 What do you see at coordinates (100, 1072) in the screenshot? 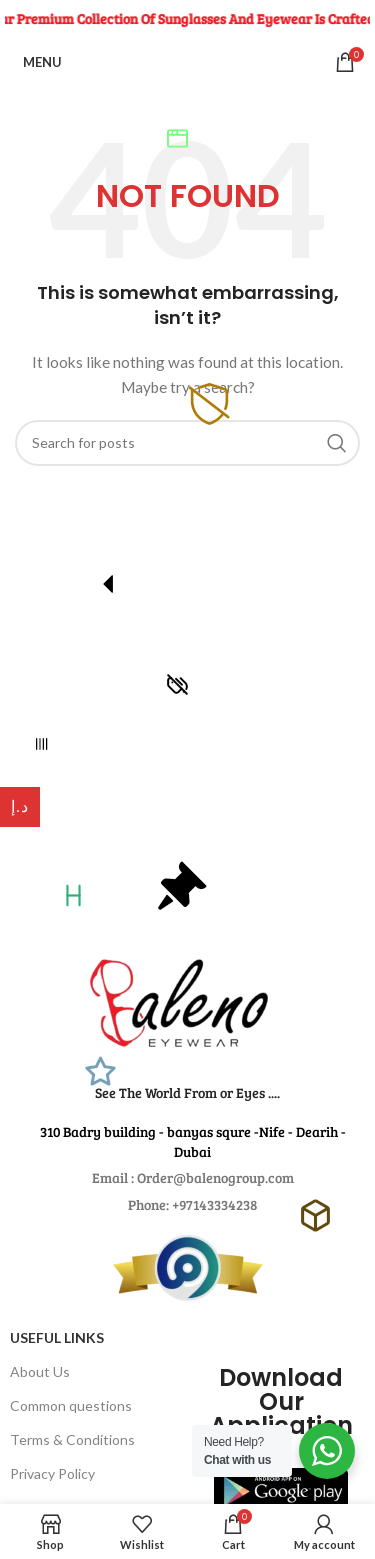
I see `add item to favorites` at bounding box center [100, 1072].